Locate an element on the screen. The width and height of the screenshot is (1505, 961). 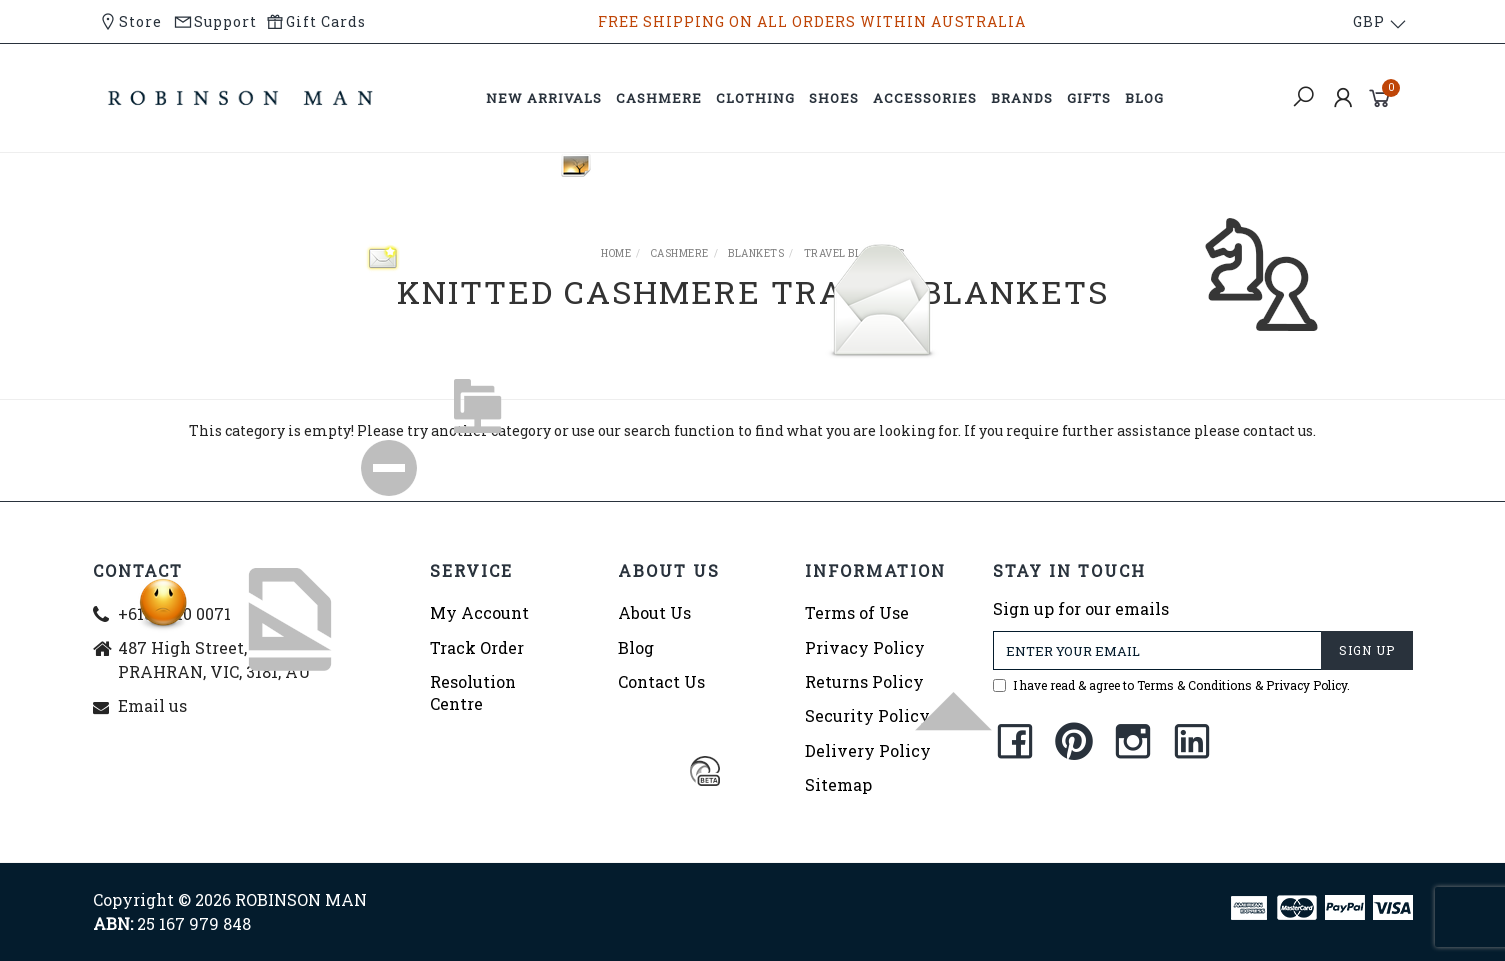
indicates an error or unsuccessful action is located at coordinates (163, 604).